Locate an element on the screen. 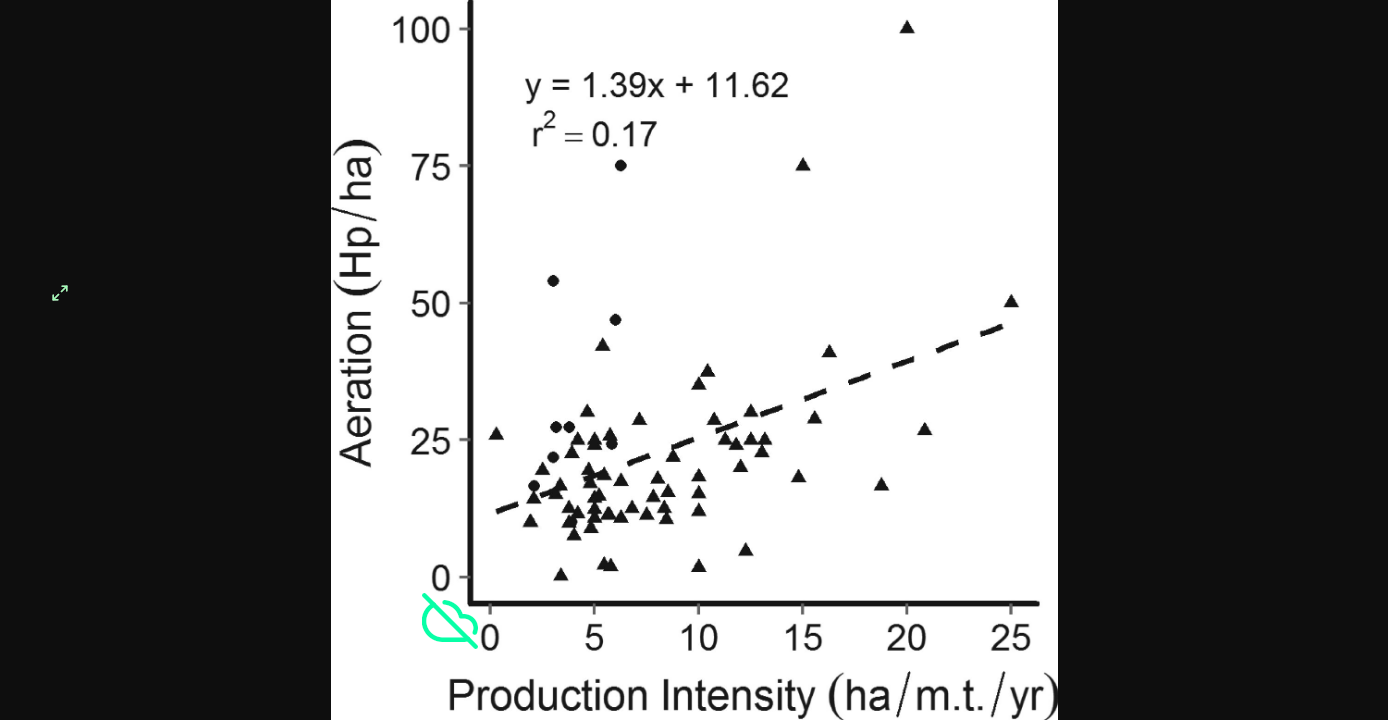  expand content to full screen is located at coordinates (60, 293).